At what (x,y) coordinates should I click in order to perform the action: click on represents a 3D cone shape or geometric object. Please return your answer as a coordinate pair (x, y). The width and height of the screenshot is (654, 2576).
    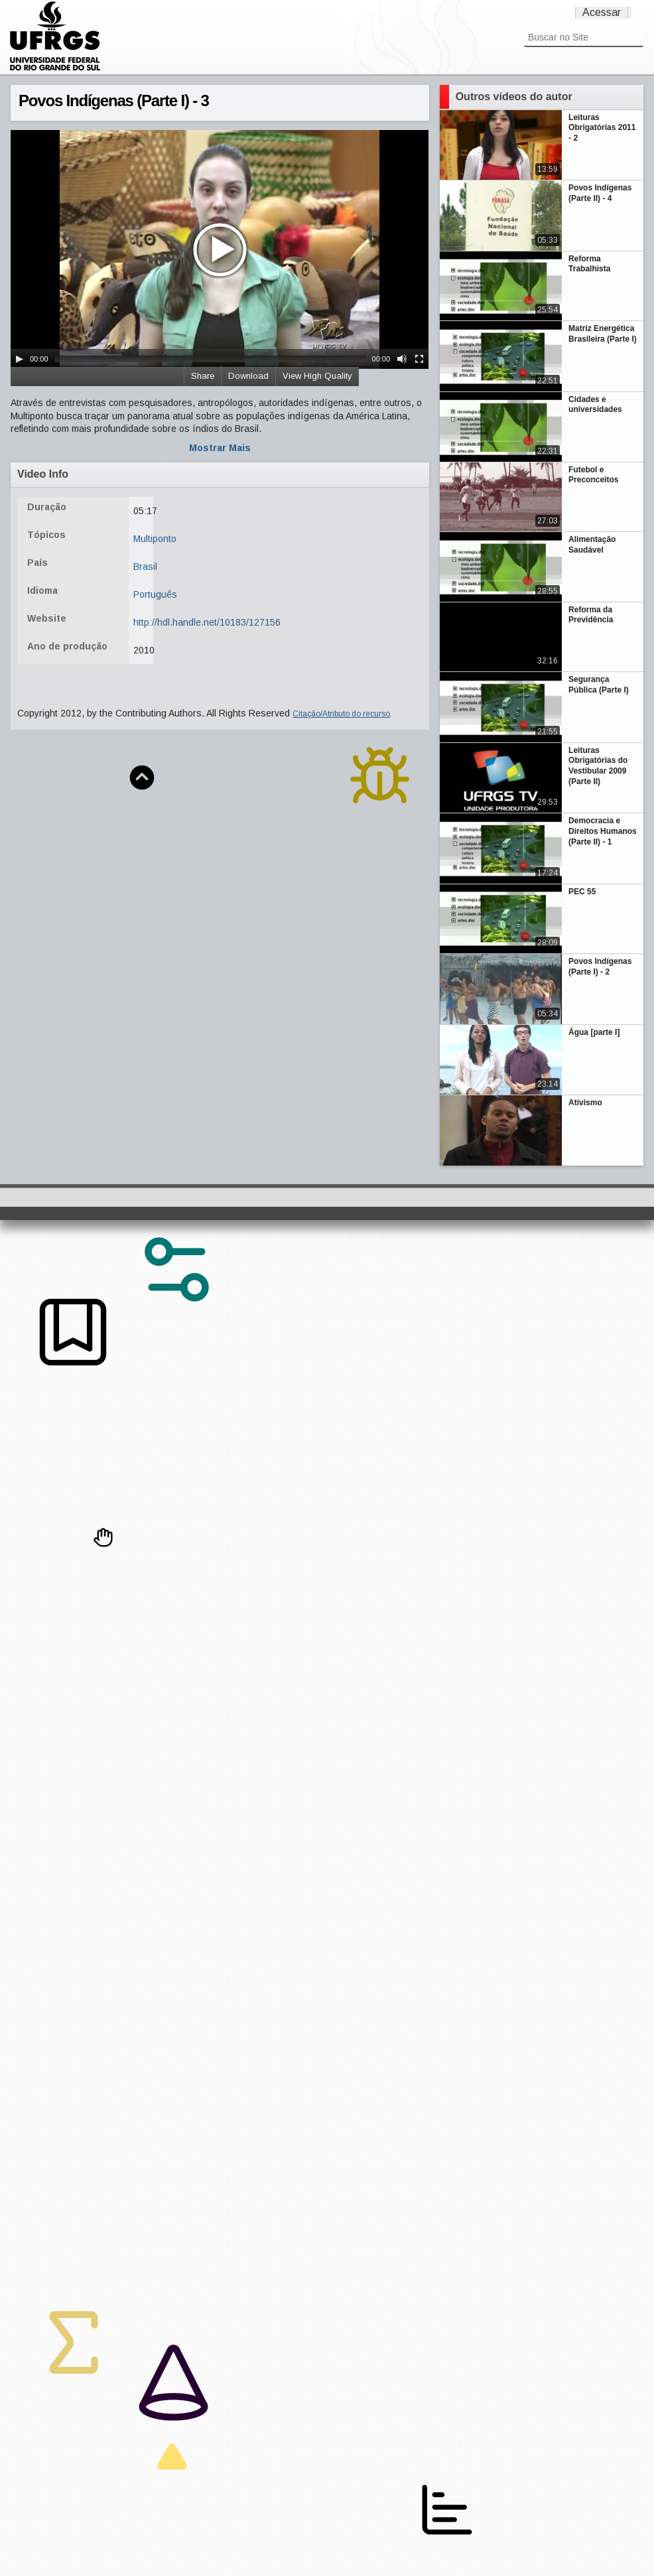
    Looking at the image, I should click on (173, 2382).